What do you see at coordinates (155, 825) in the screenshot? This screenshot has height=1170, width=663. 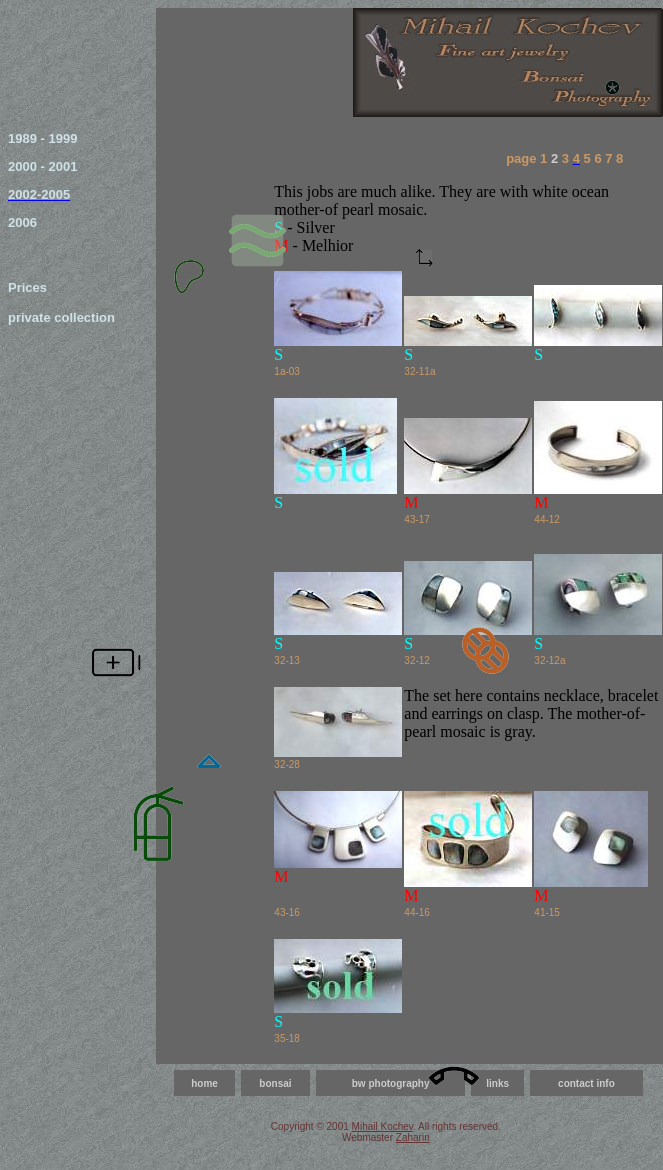 I see `access fire safety information` at bounding box center [155, 825].